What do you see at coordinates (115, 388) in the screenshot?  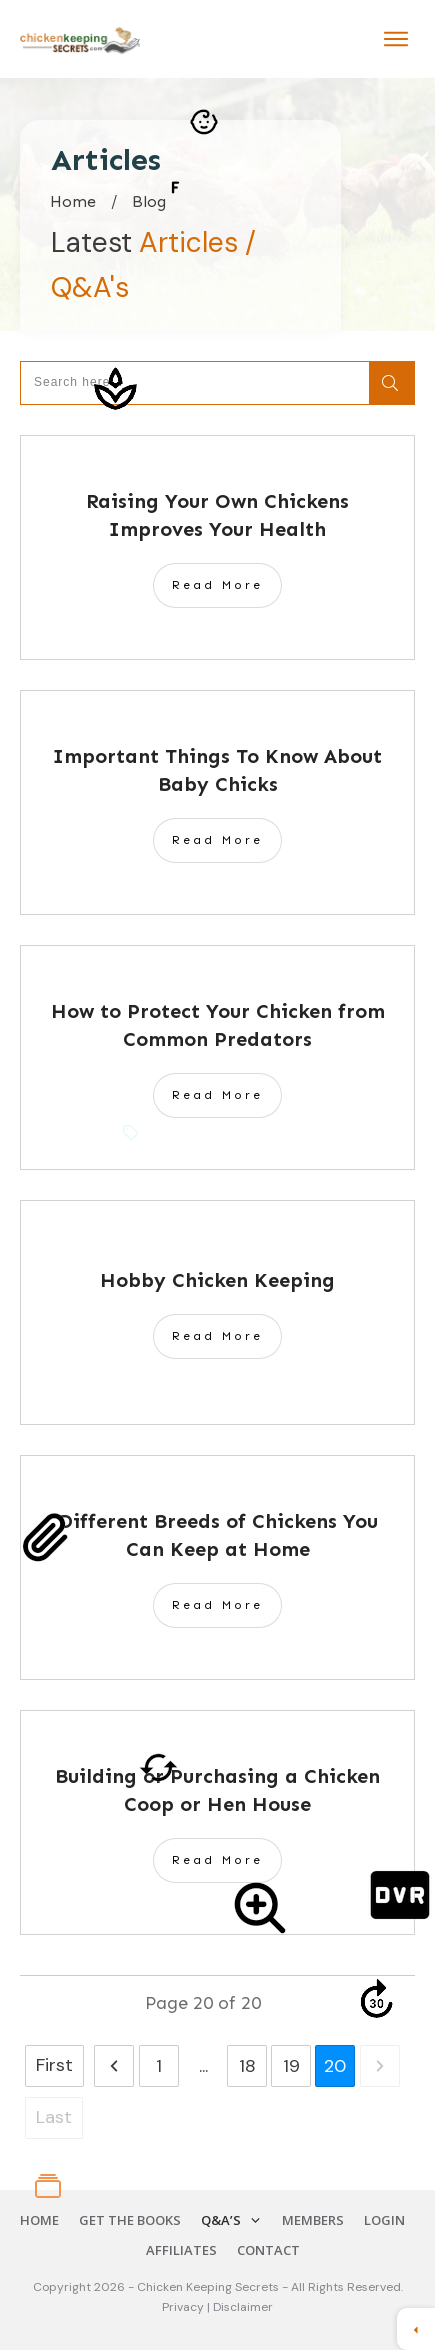 I see `access spa or wellness features` at bounding box center [115, 388].